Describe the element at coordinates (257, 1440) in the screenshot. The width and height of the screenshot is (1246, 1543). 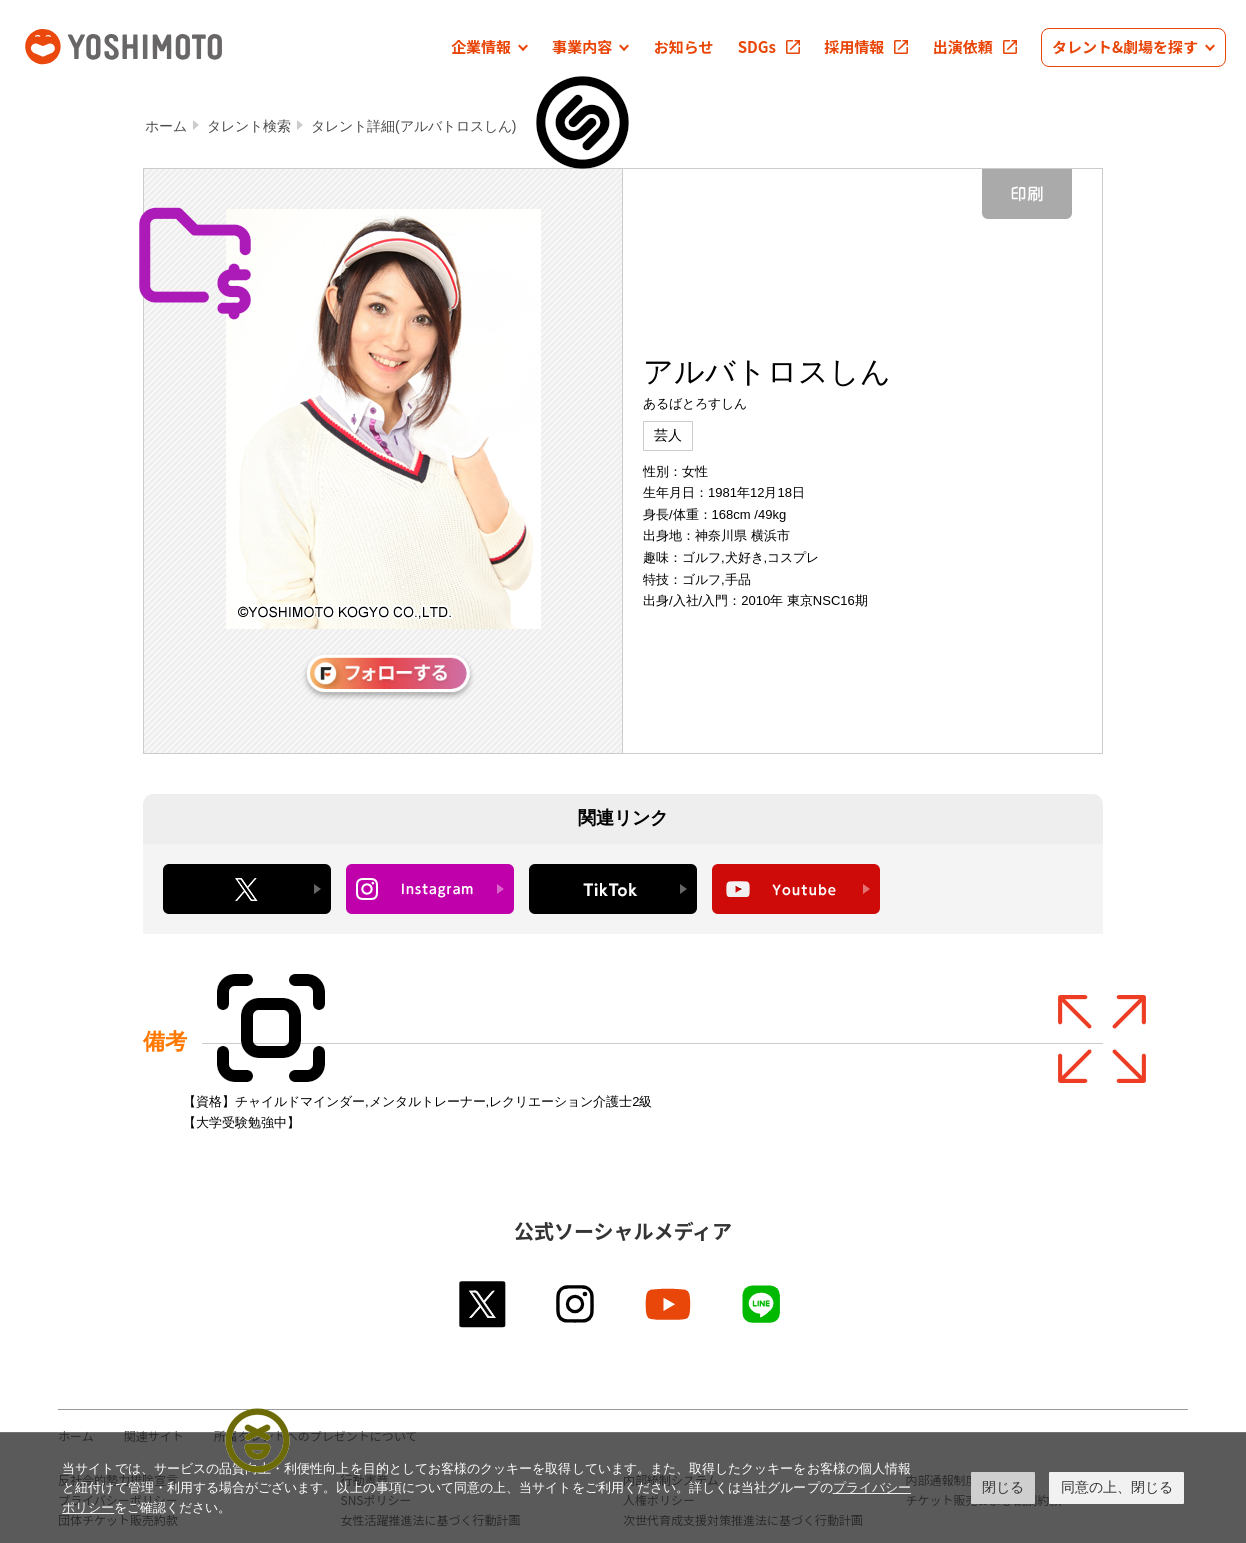
I see `react with a laughing emoji` at that location.